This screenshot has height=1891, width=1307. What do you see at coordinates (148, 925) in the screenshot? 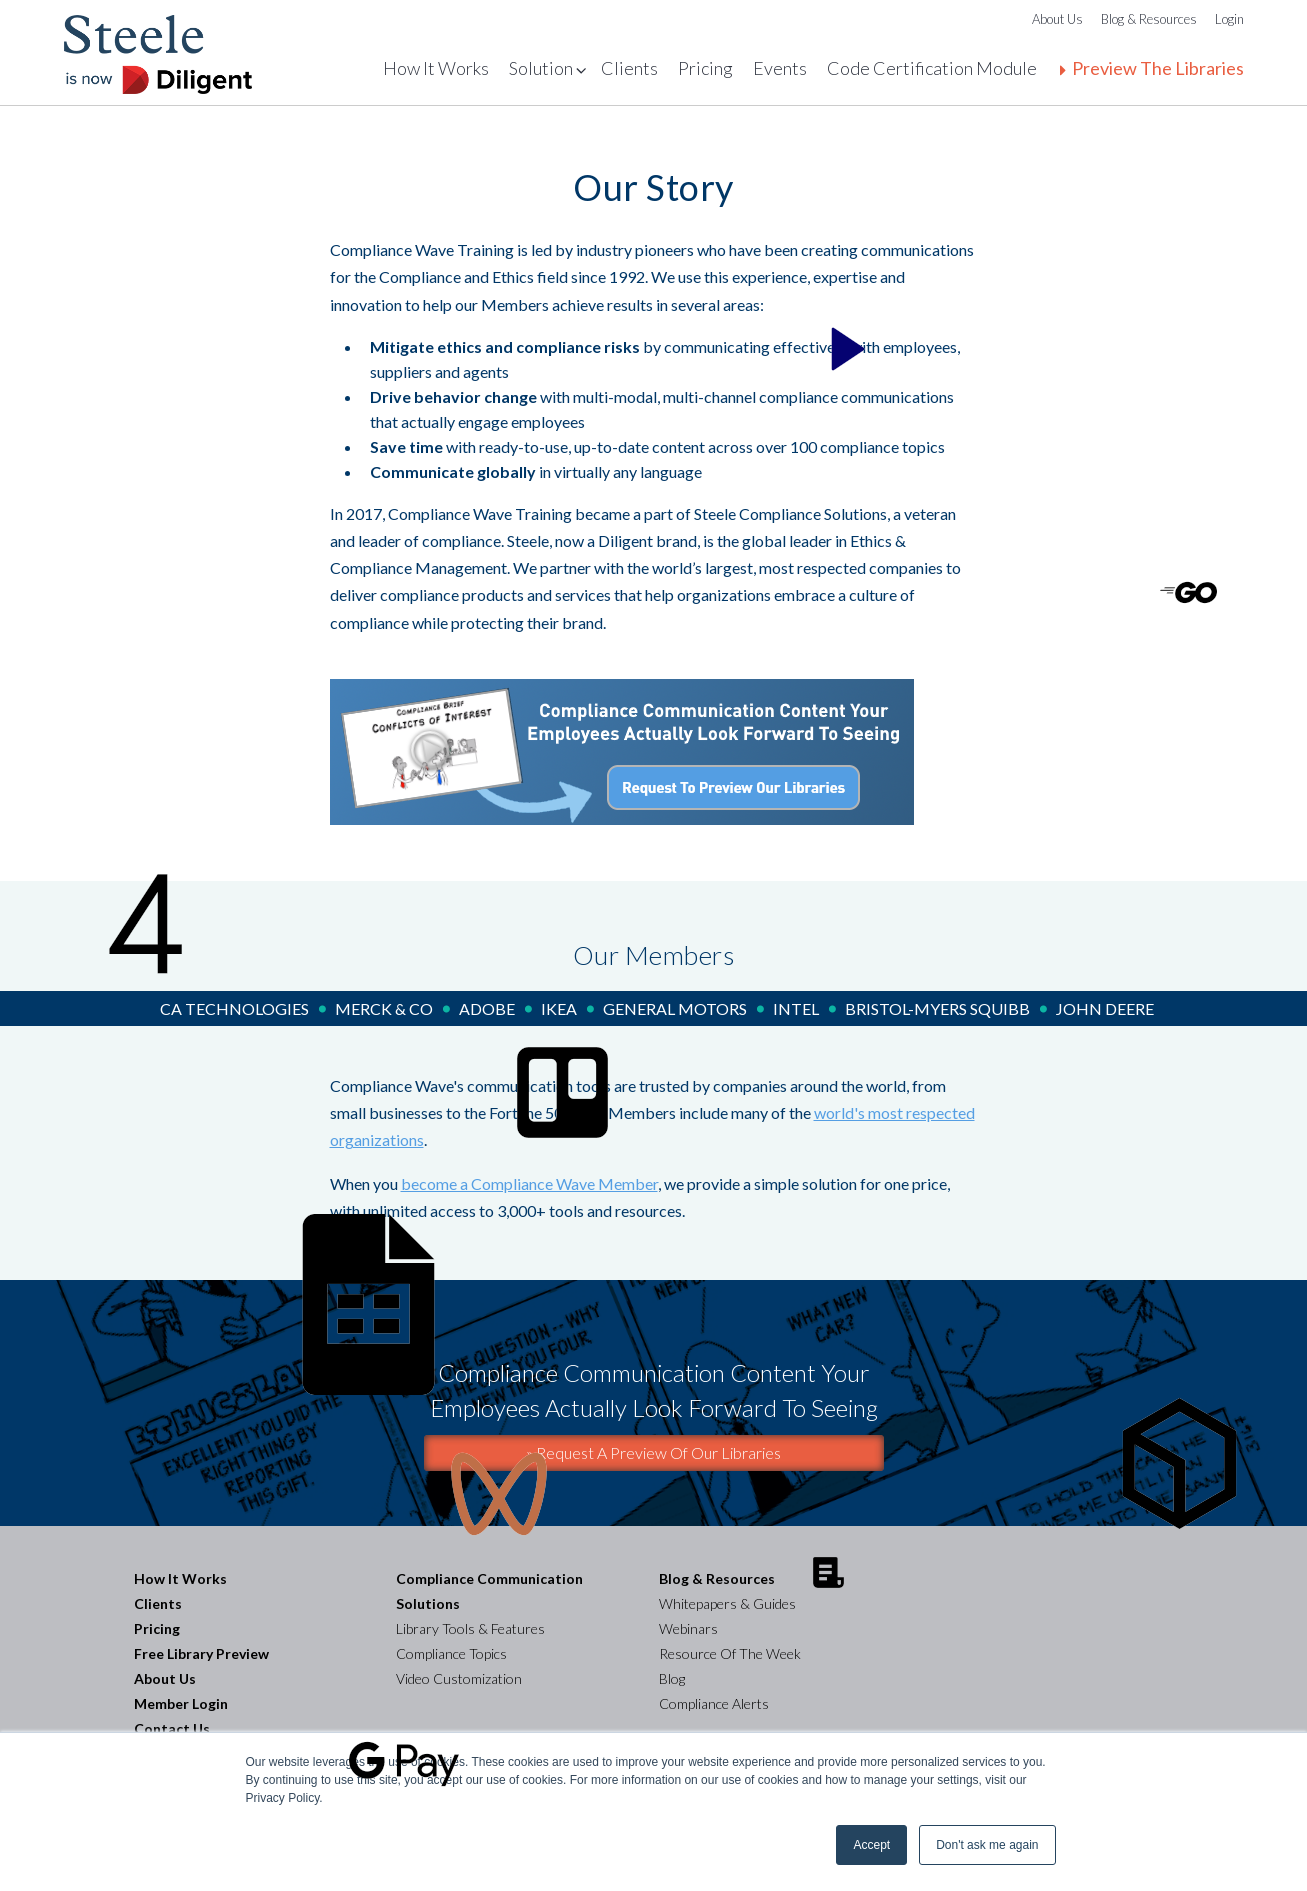
I see `indicates step 4 in a numbered sequence` at bounding box center [148, 925].